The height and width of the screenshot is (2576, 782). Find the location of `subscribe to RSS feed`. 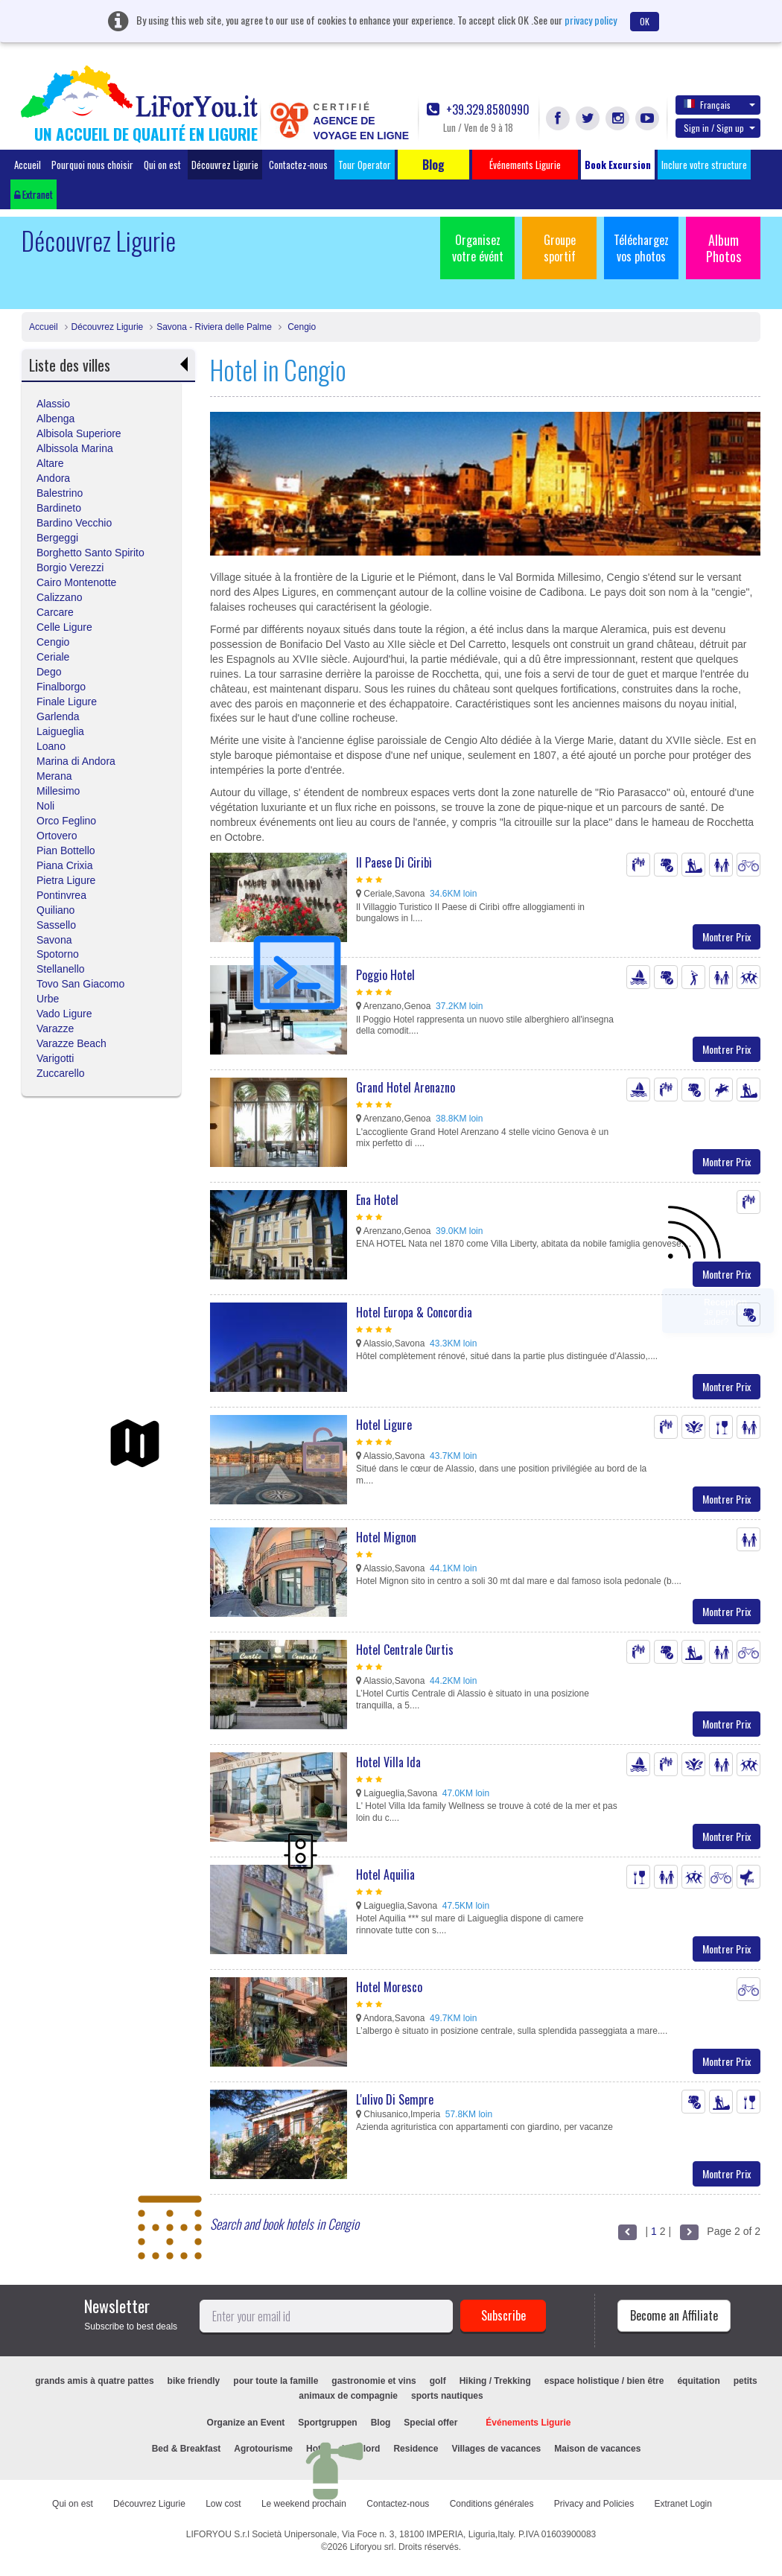

subscribe to RSS feed is located at coordinates (692, 1235).